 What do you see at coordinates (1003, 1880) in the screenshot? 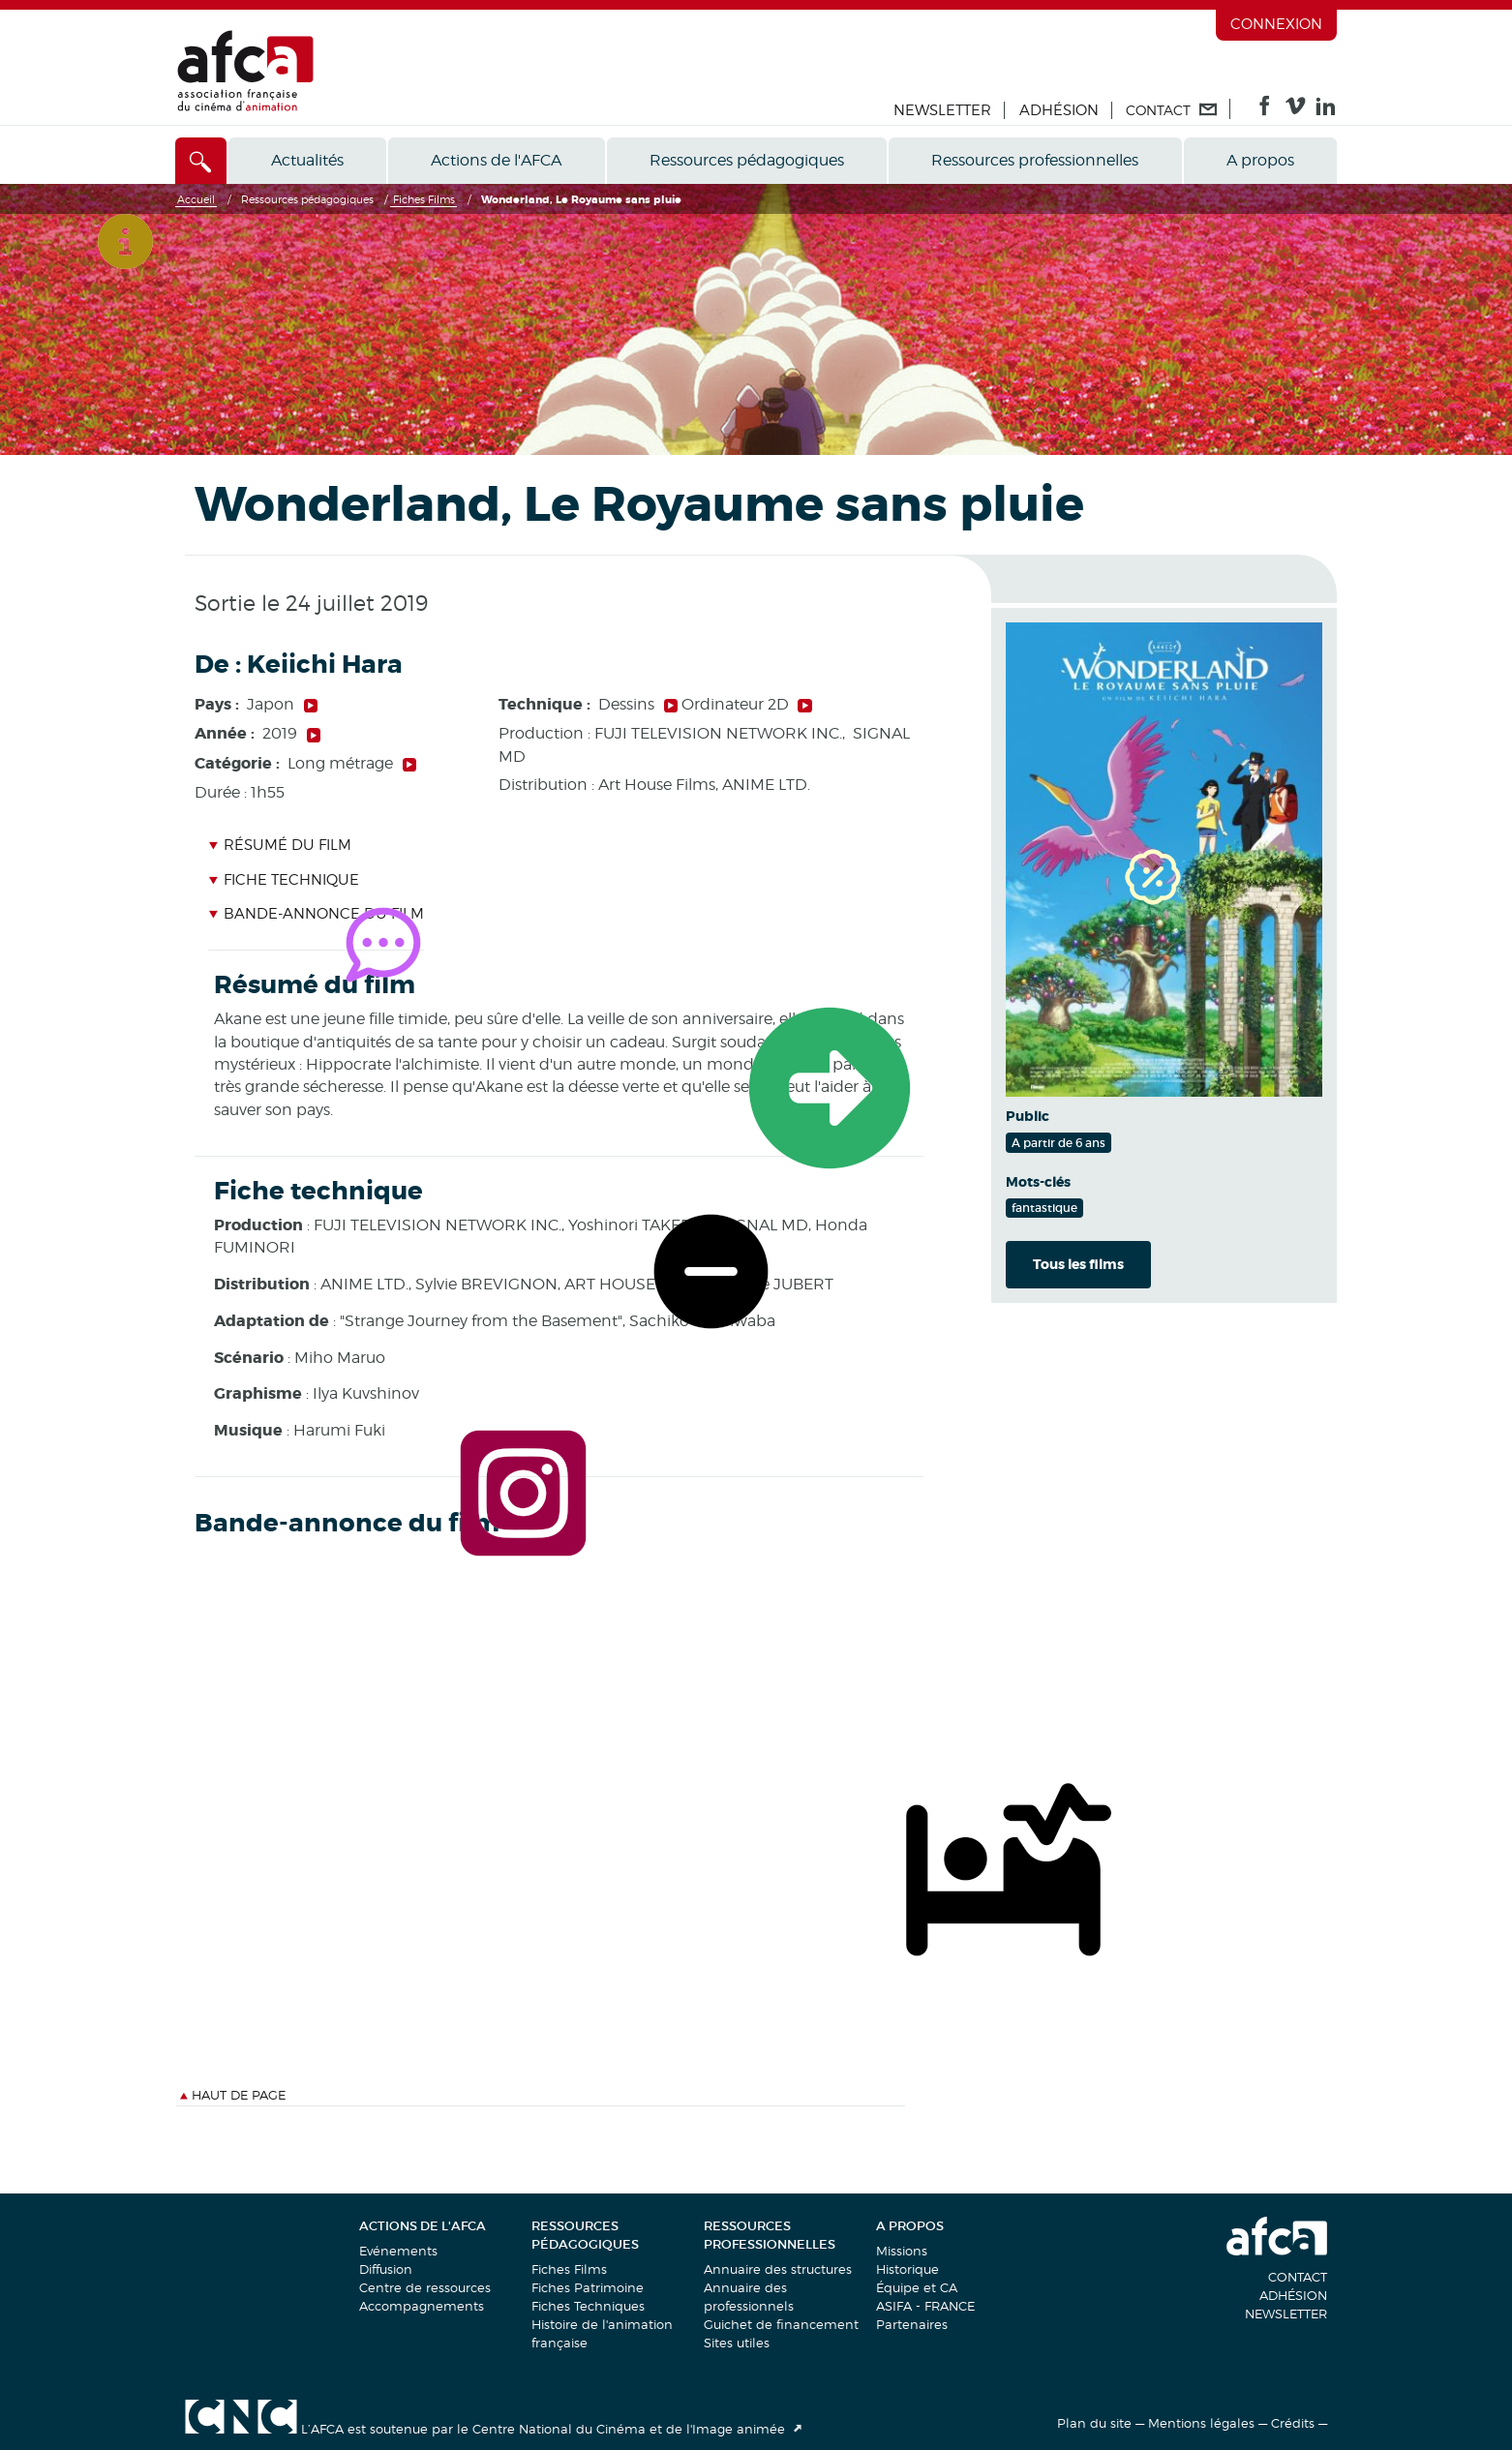
I see `view patient monitoring or hospital bed status` at bounding box center [1003, 1880].